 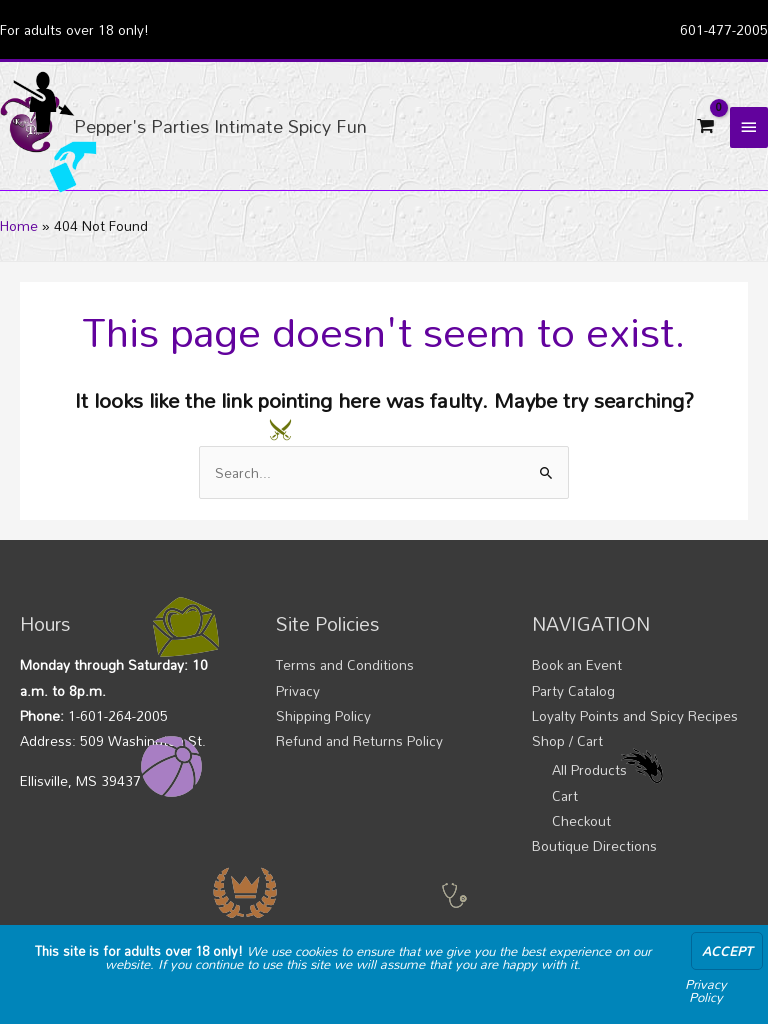 What do you see at coordinates (454, 895) in the screenshot?
I see `access health or medical features` at bounding box center [454, 895].